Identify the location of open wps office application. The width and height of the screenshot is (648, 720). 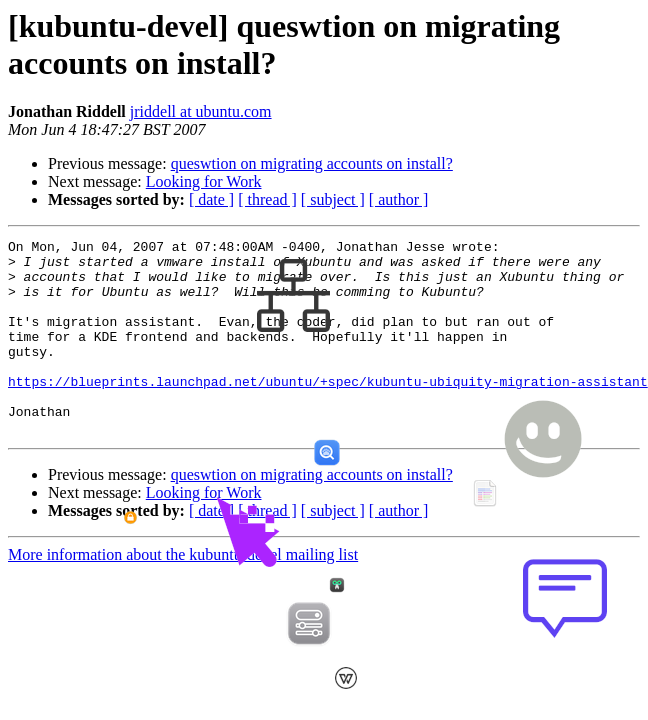
(346, 678).